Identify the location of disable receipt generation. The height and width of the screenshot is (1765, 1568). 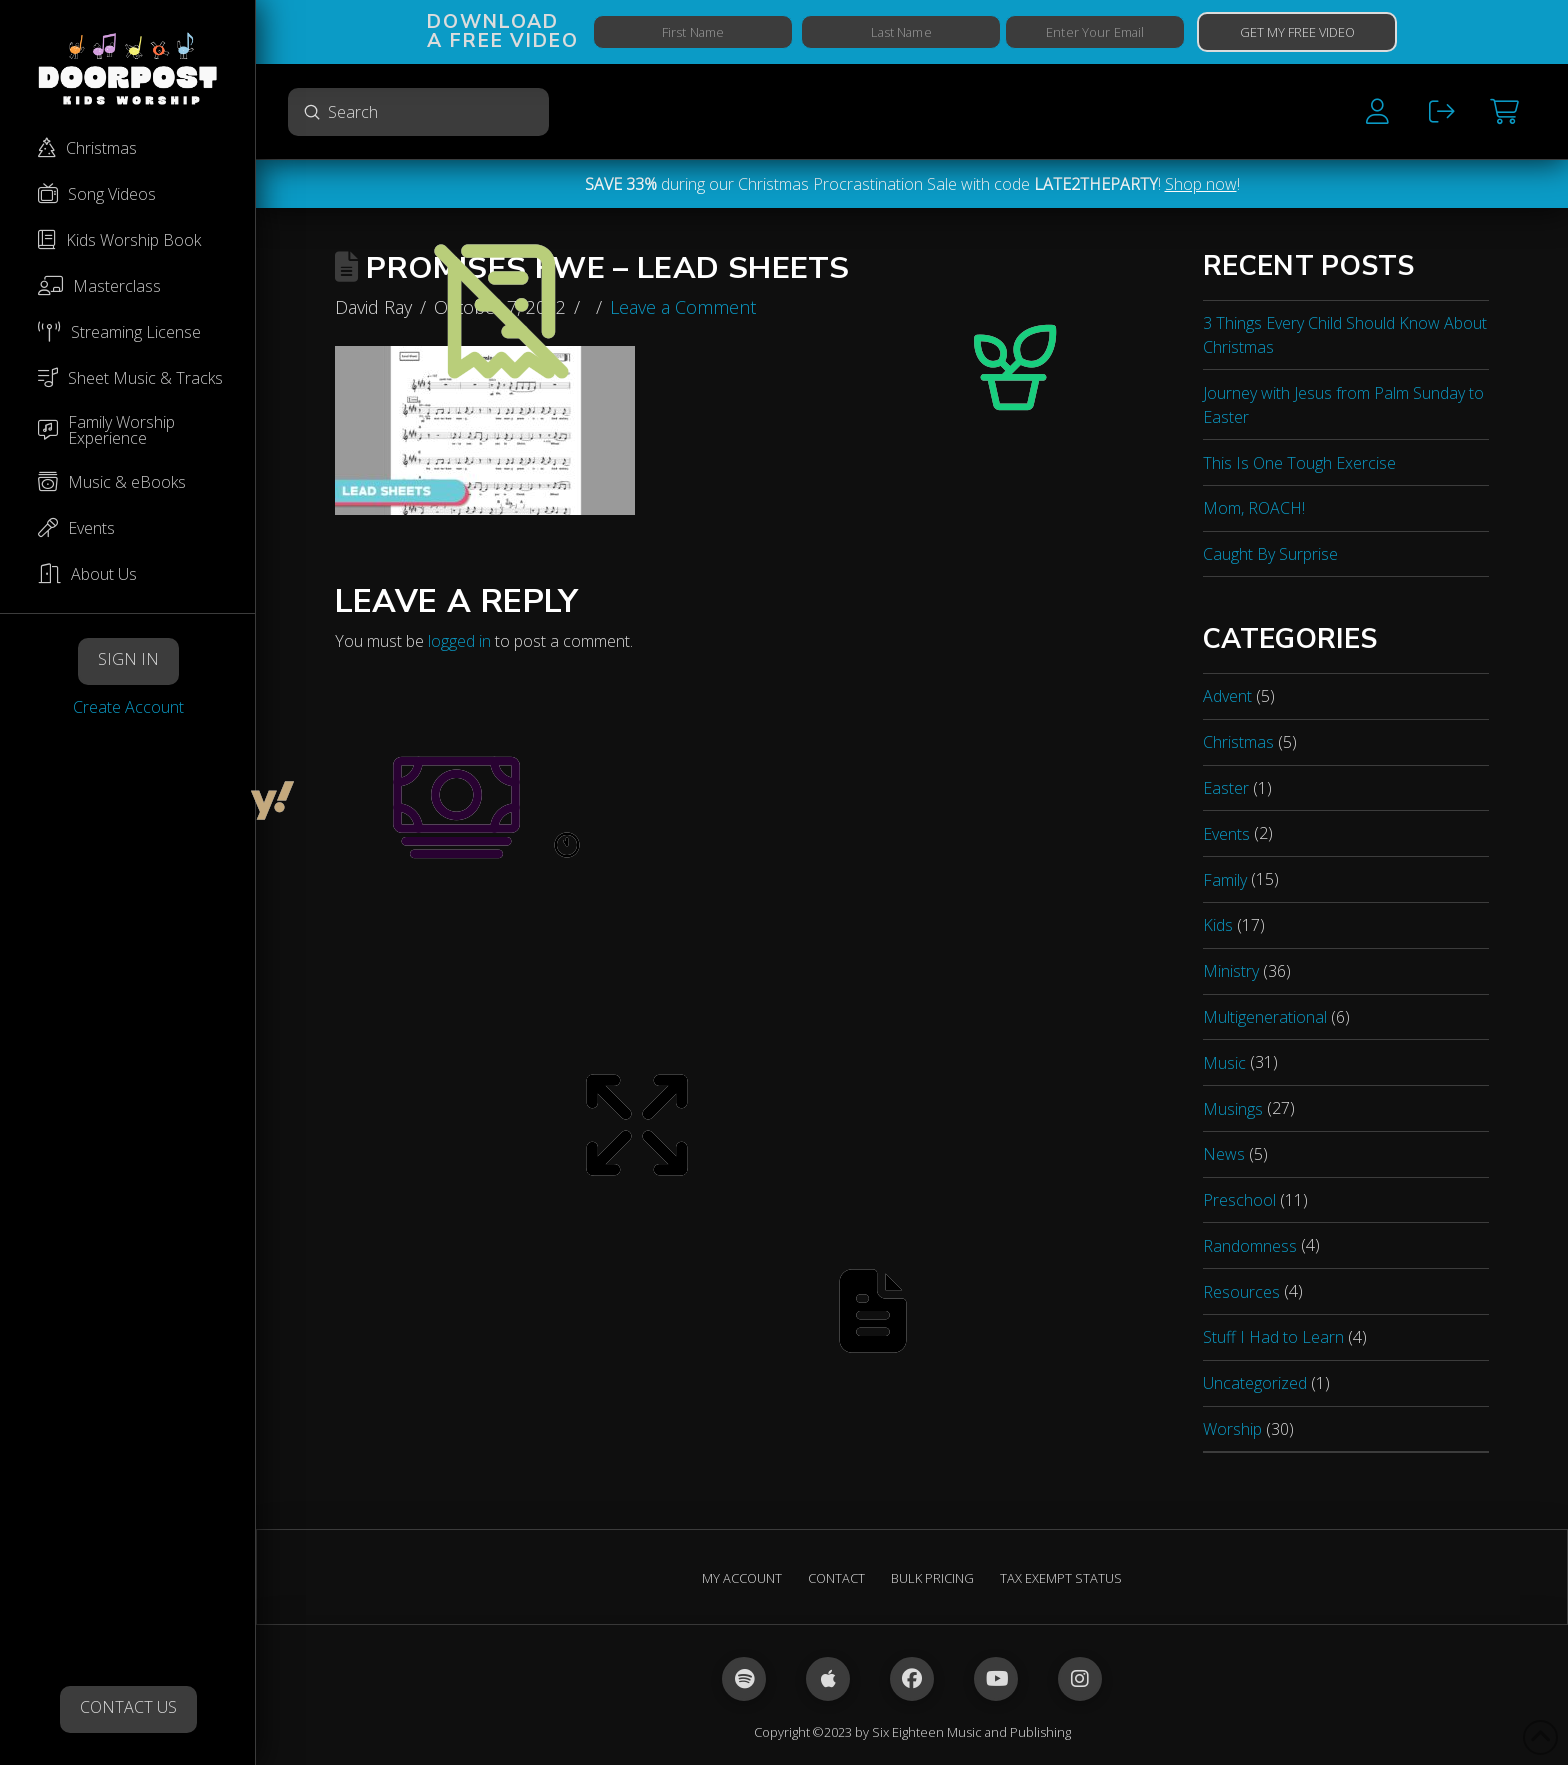
(501, 311).